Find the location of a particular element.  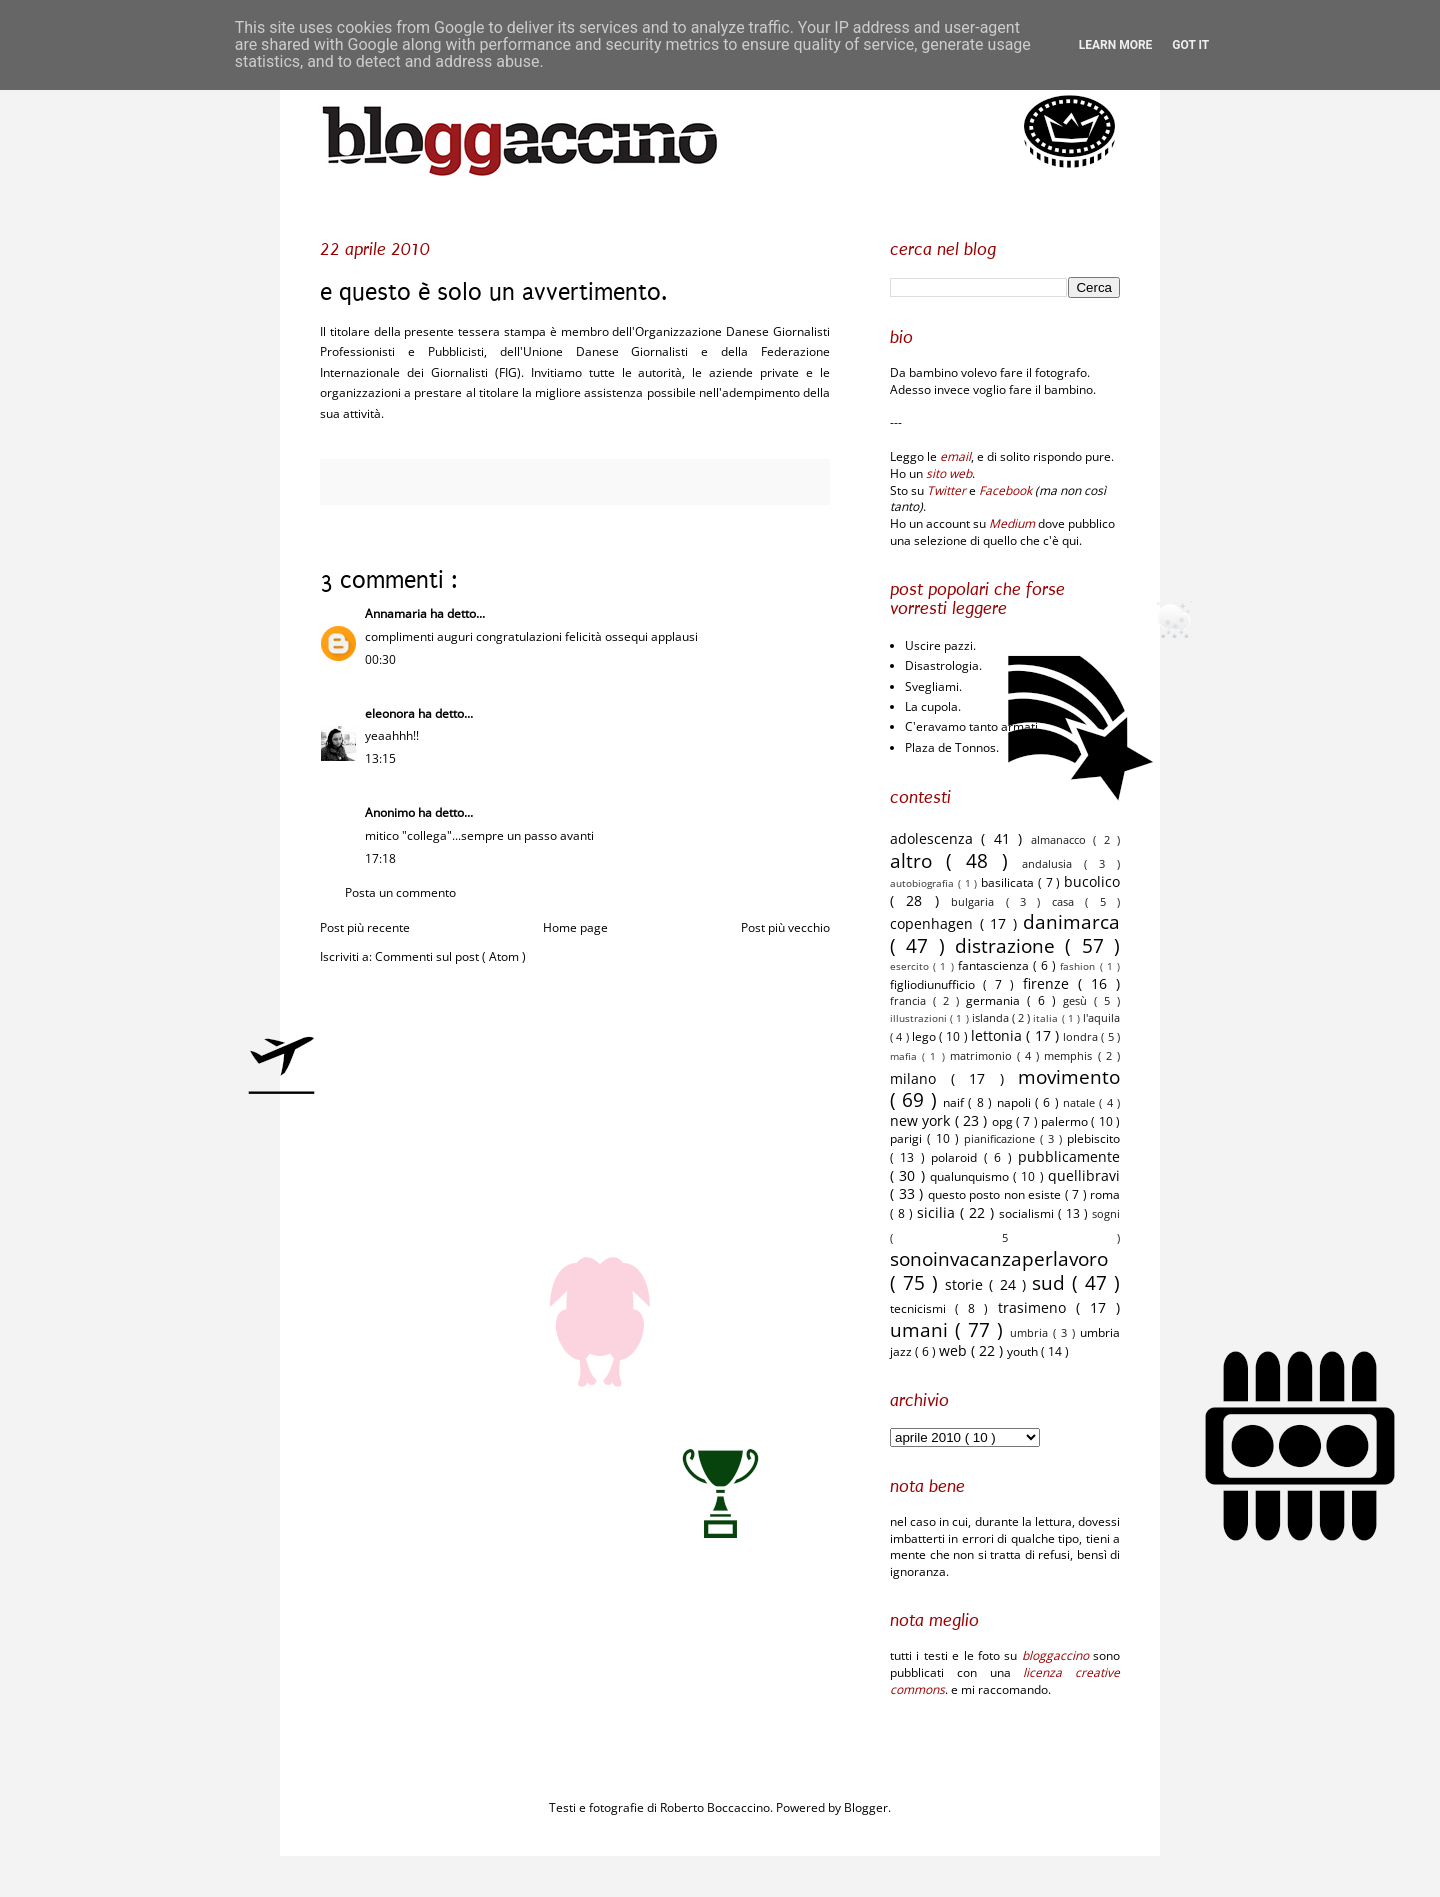

view your premium currency balance is located at coordinates (1069, 131).